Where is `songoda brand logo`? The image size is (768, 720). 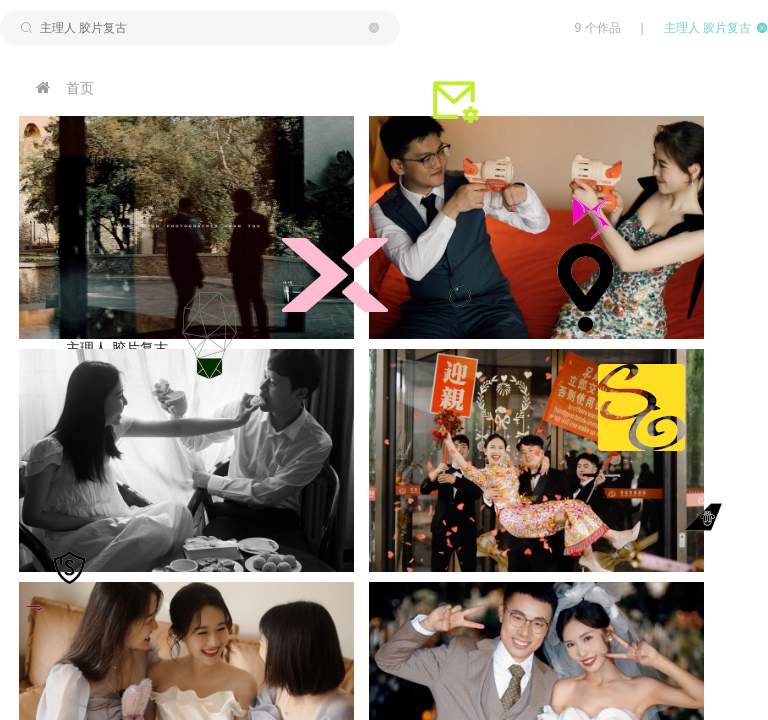
songoda brand logo is located at coordinates (69, 567).